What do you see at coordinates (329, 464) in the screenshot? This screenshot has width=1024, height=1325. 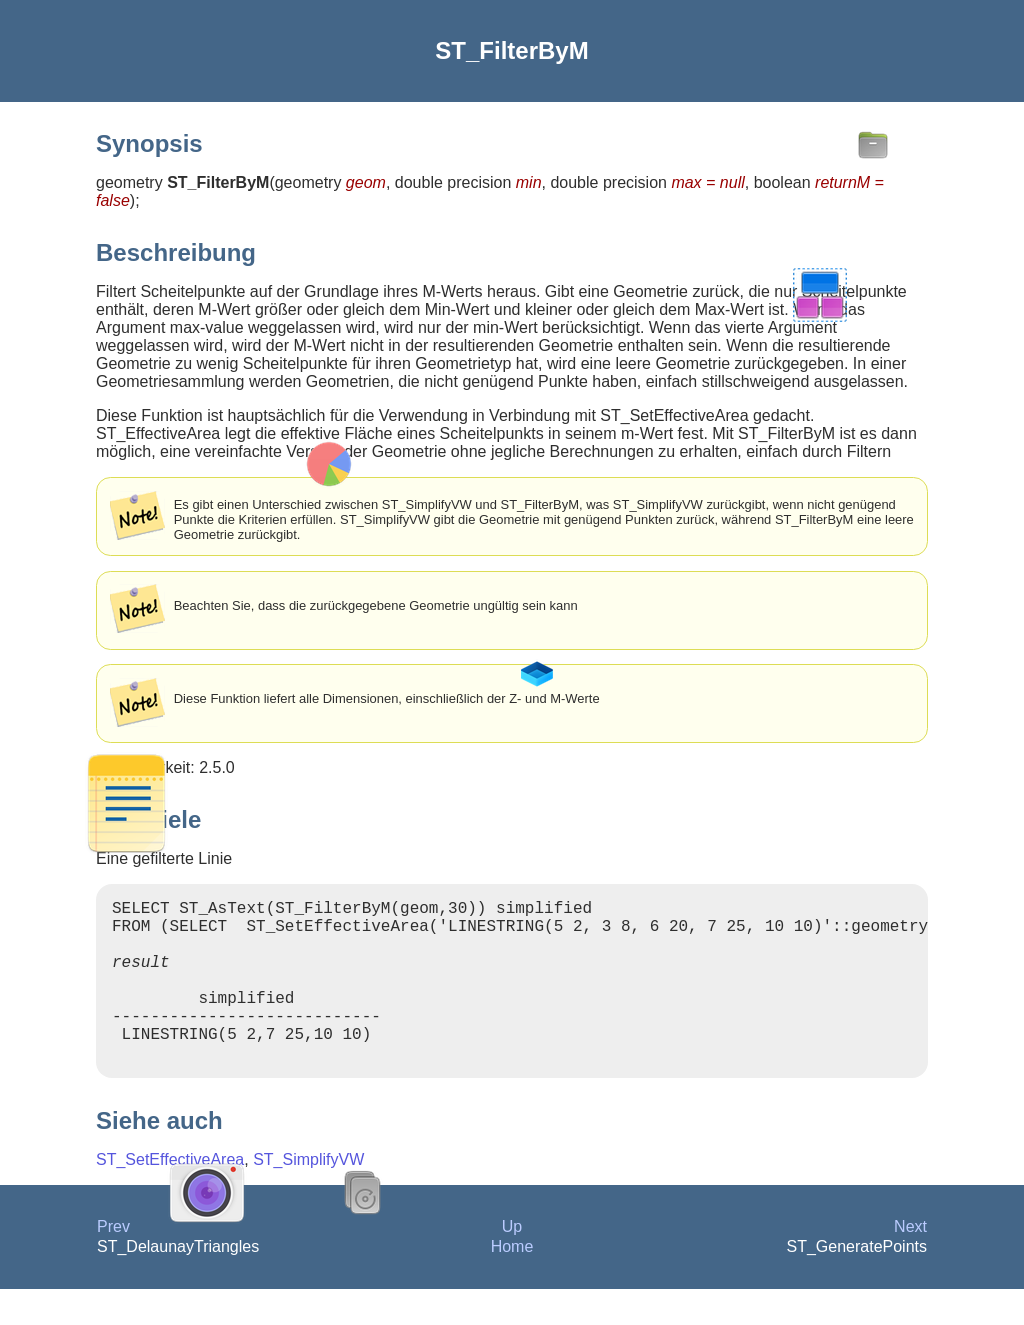 I see `open disk usage analyzer app` at bounding box center [329, 464].